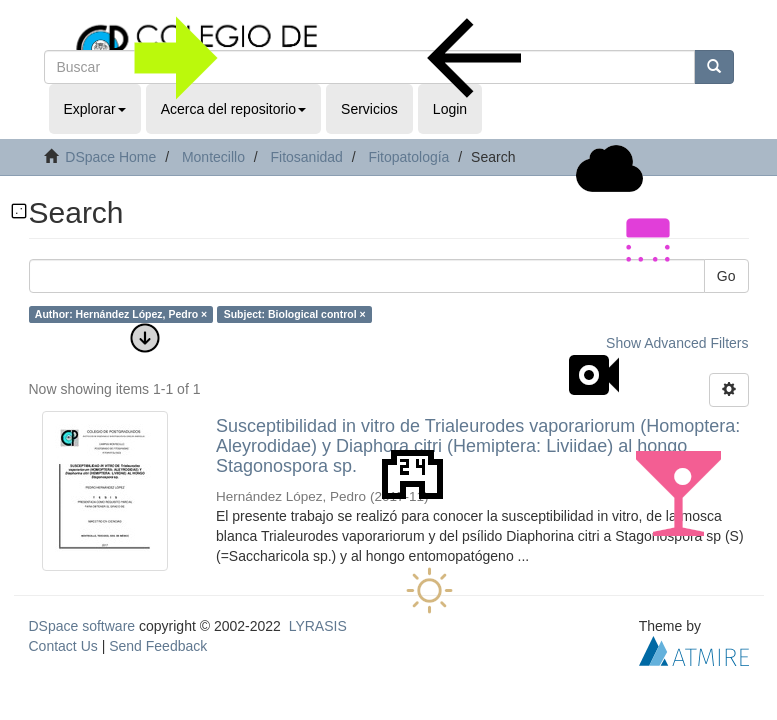 Image resolution: width=777 pixels, height=720 pixels. I want to click on roll for a random result, so click(19, 211).